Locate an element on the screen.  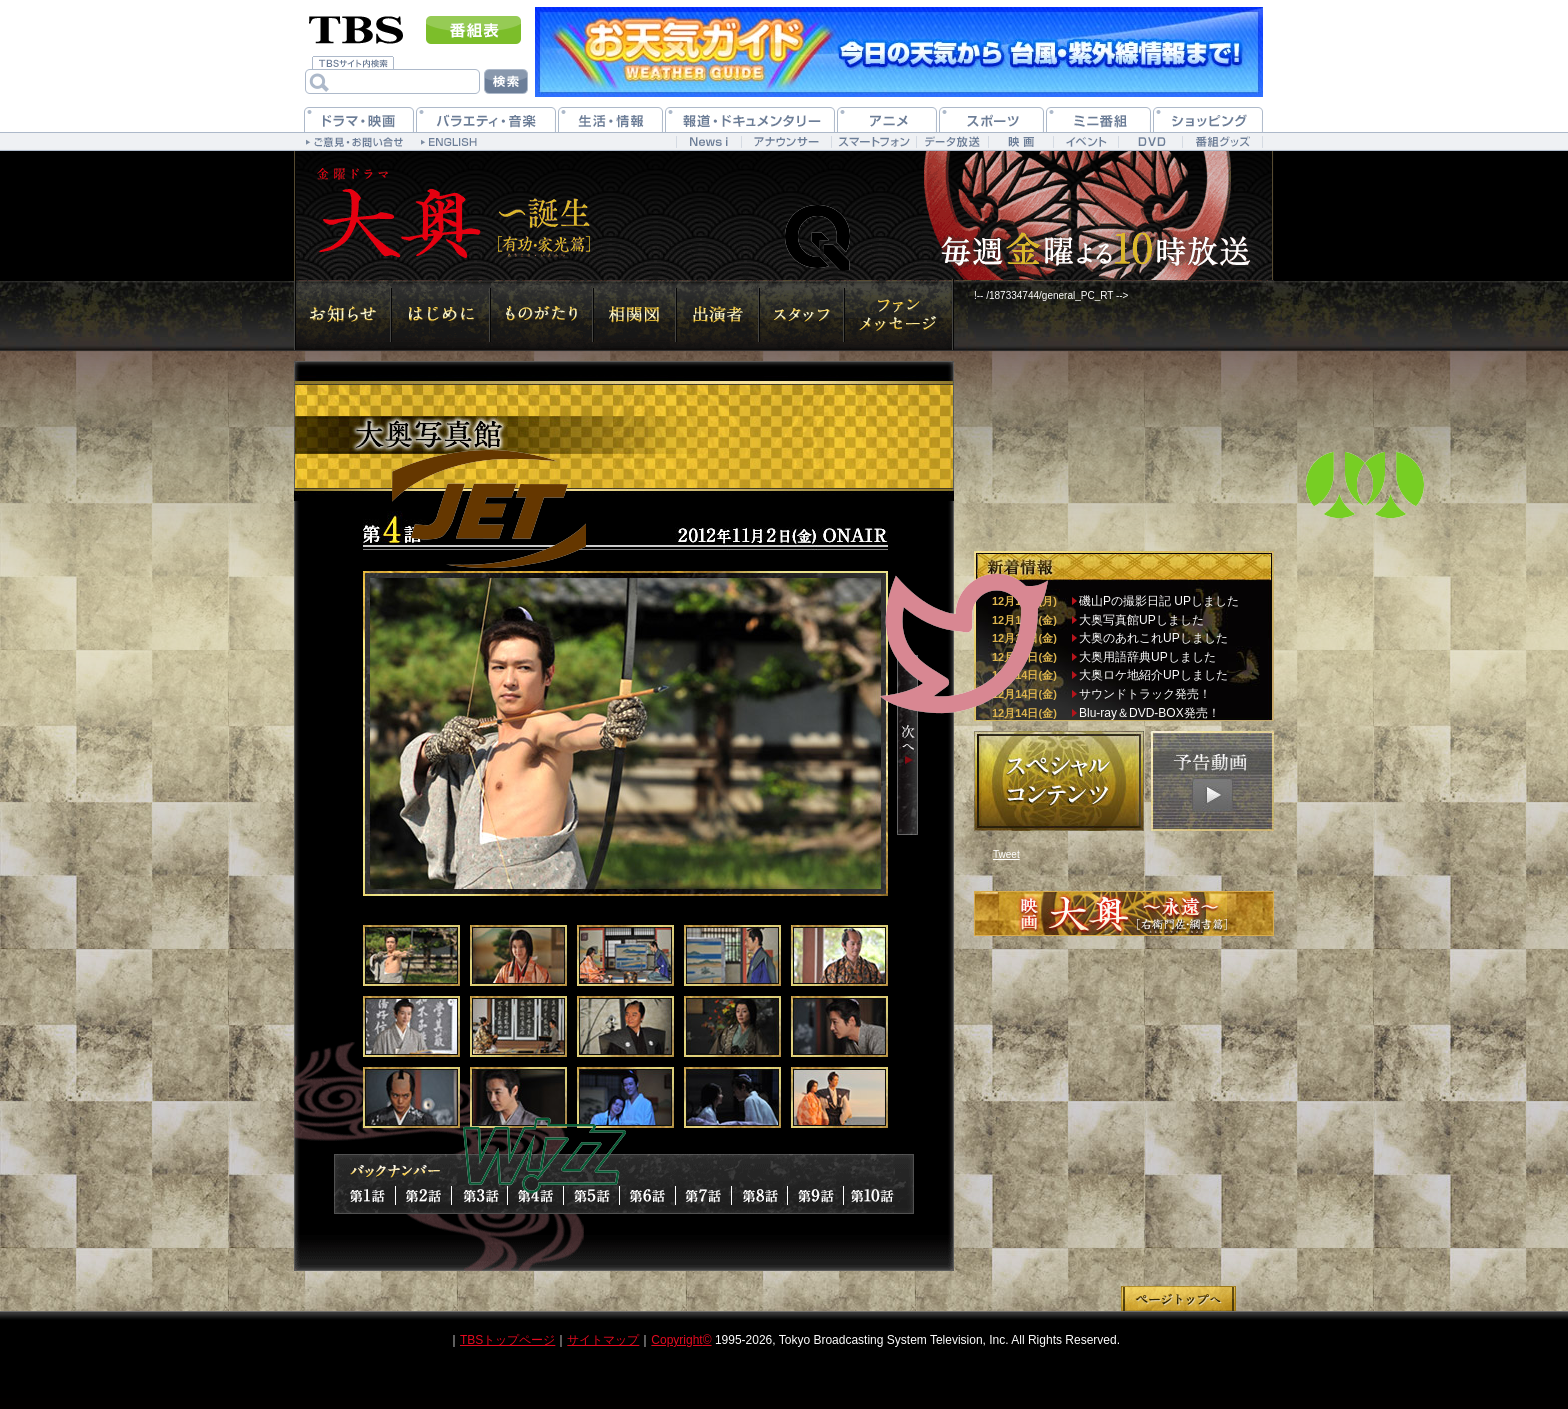
visit the Wizz Air website or app is located at coordinates (544, 1155).